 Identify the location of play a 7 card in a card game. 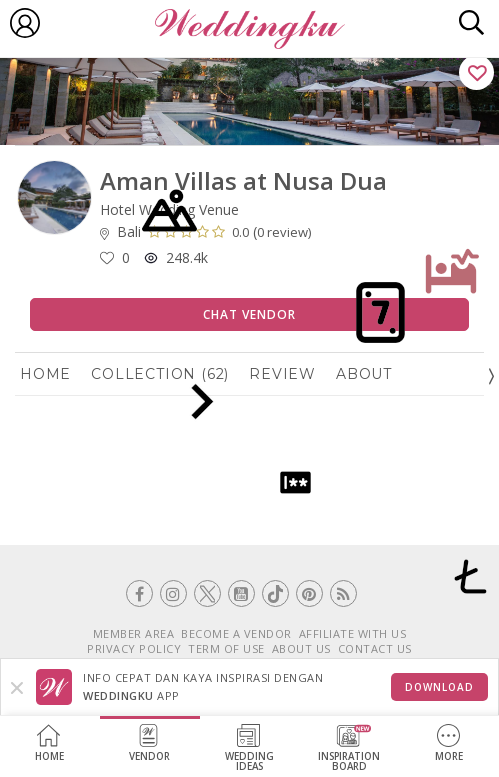
(380, 312).